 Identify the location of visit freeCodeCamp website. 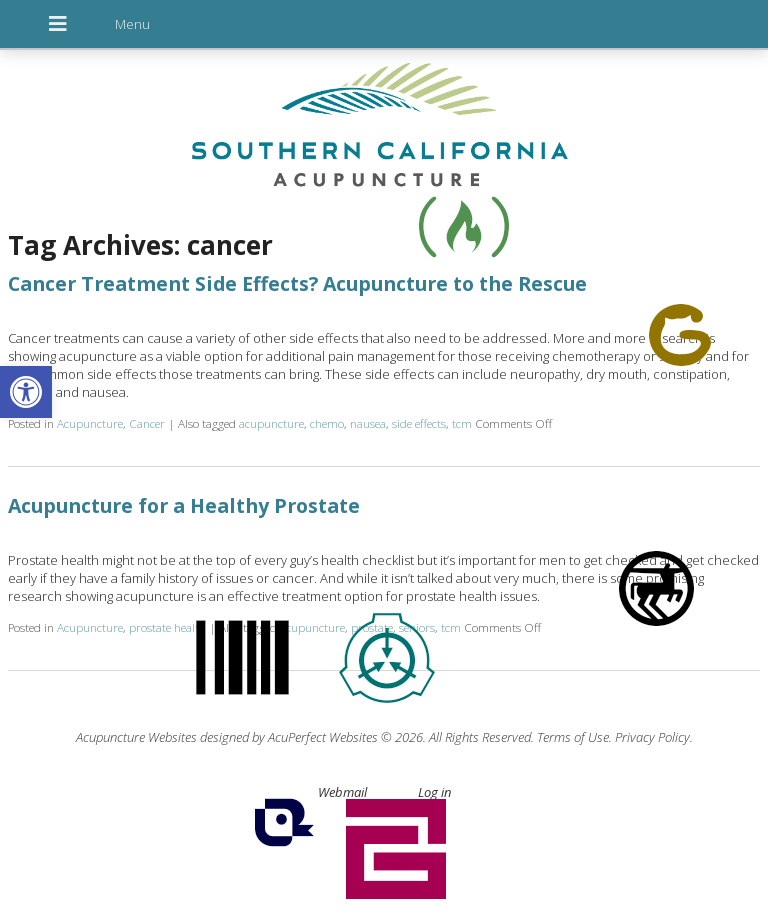
(464, 227).